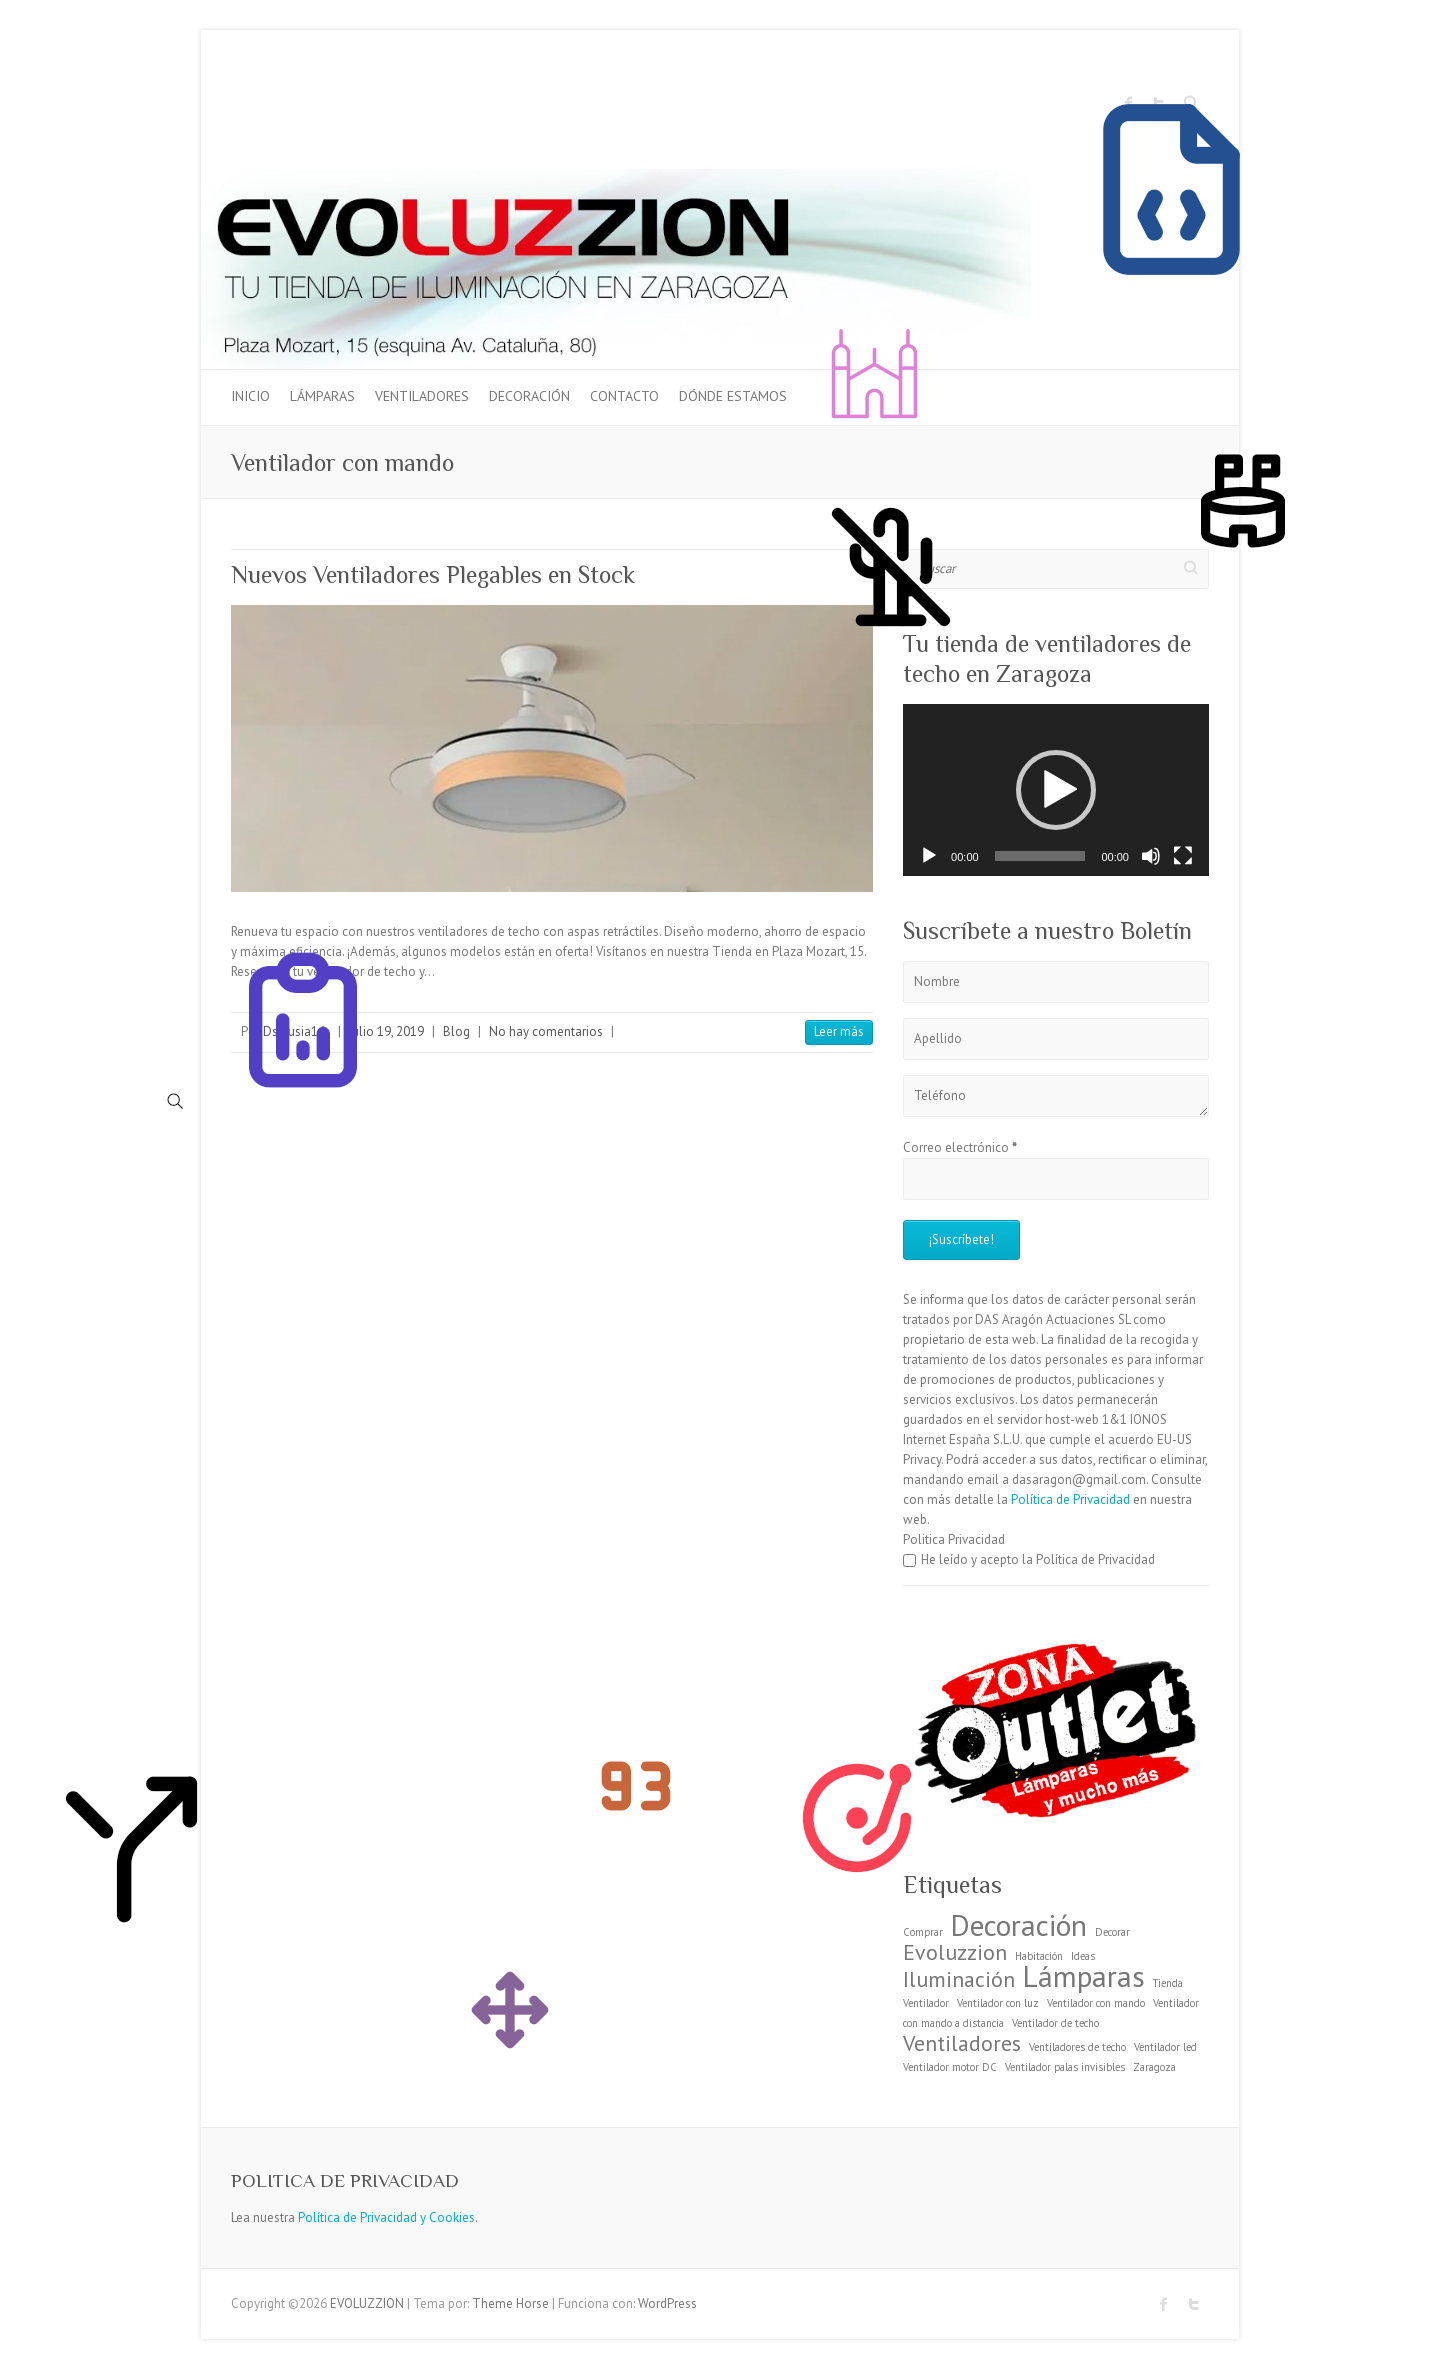 The image size is (1440, 2369). Describe the element at coordinates (1171, 189) in the screenshot. I see `view source code file` at that location.